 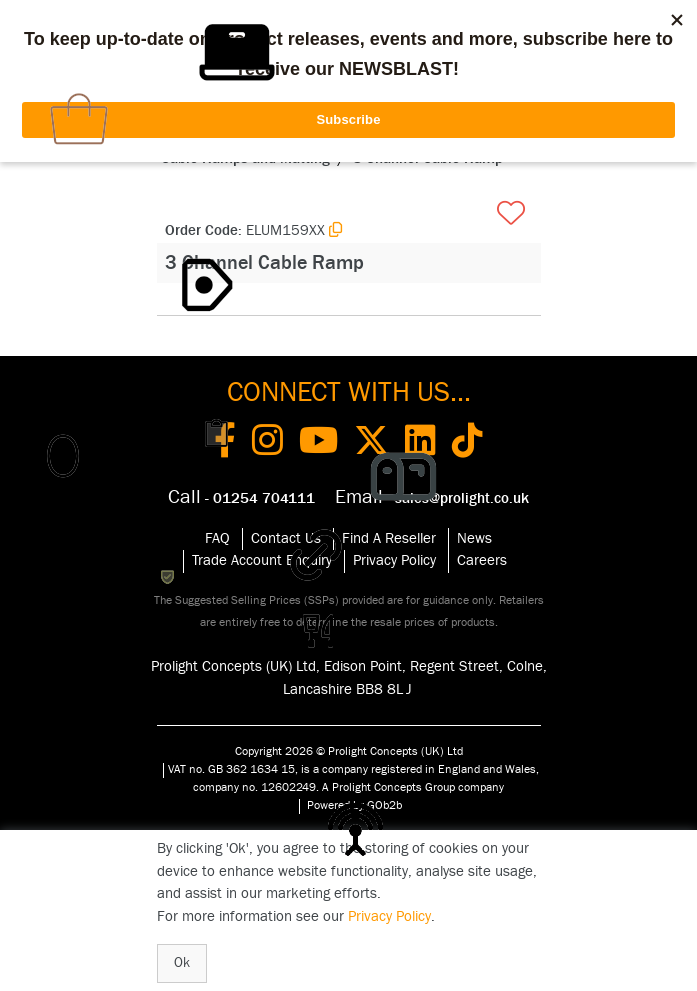 I want to click on indicates the current active line during debugging, so click(x=204, y=285).